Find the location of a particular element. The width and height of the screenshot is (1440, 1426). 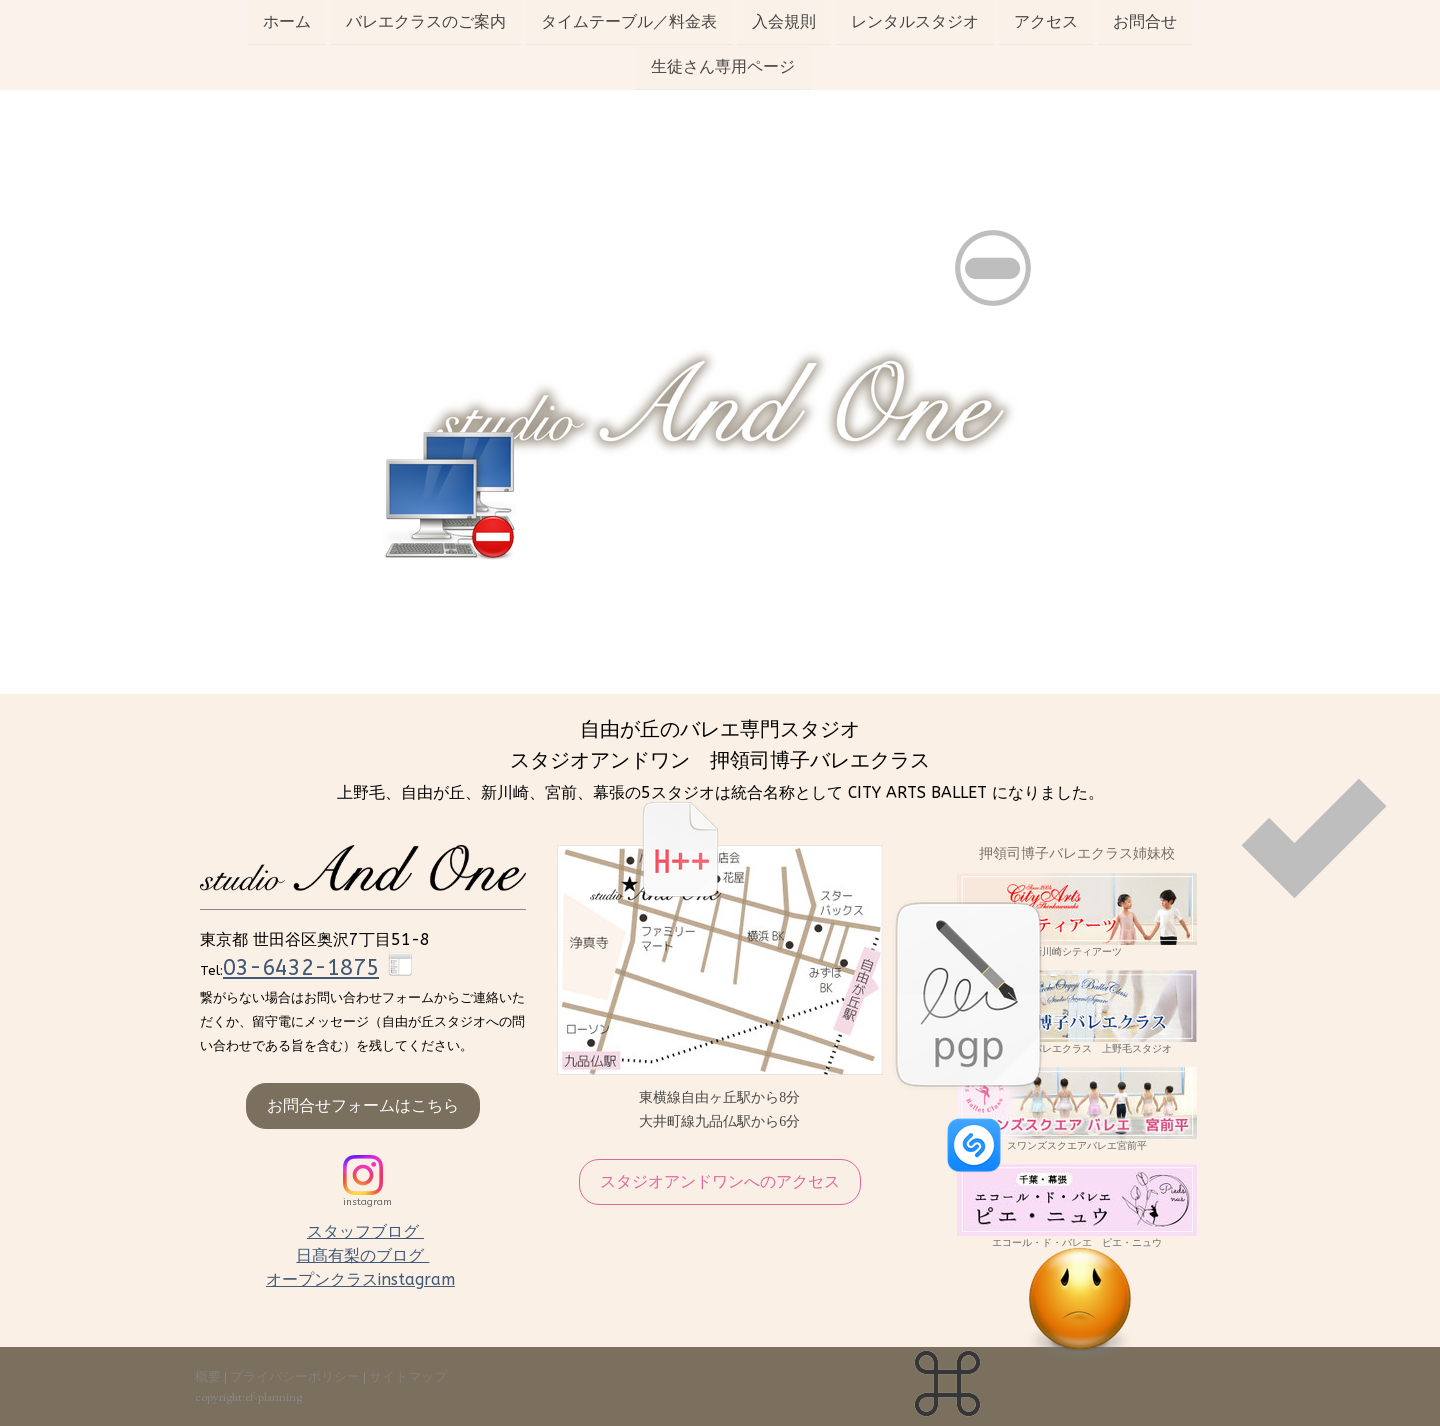

a PGP digital signature file is located at coordinates (968, 994).